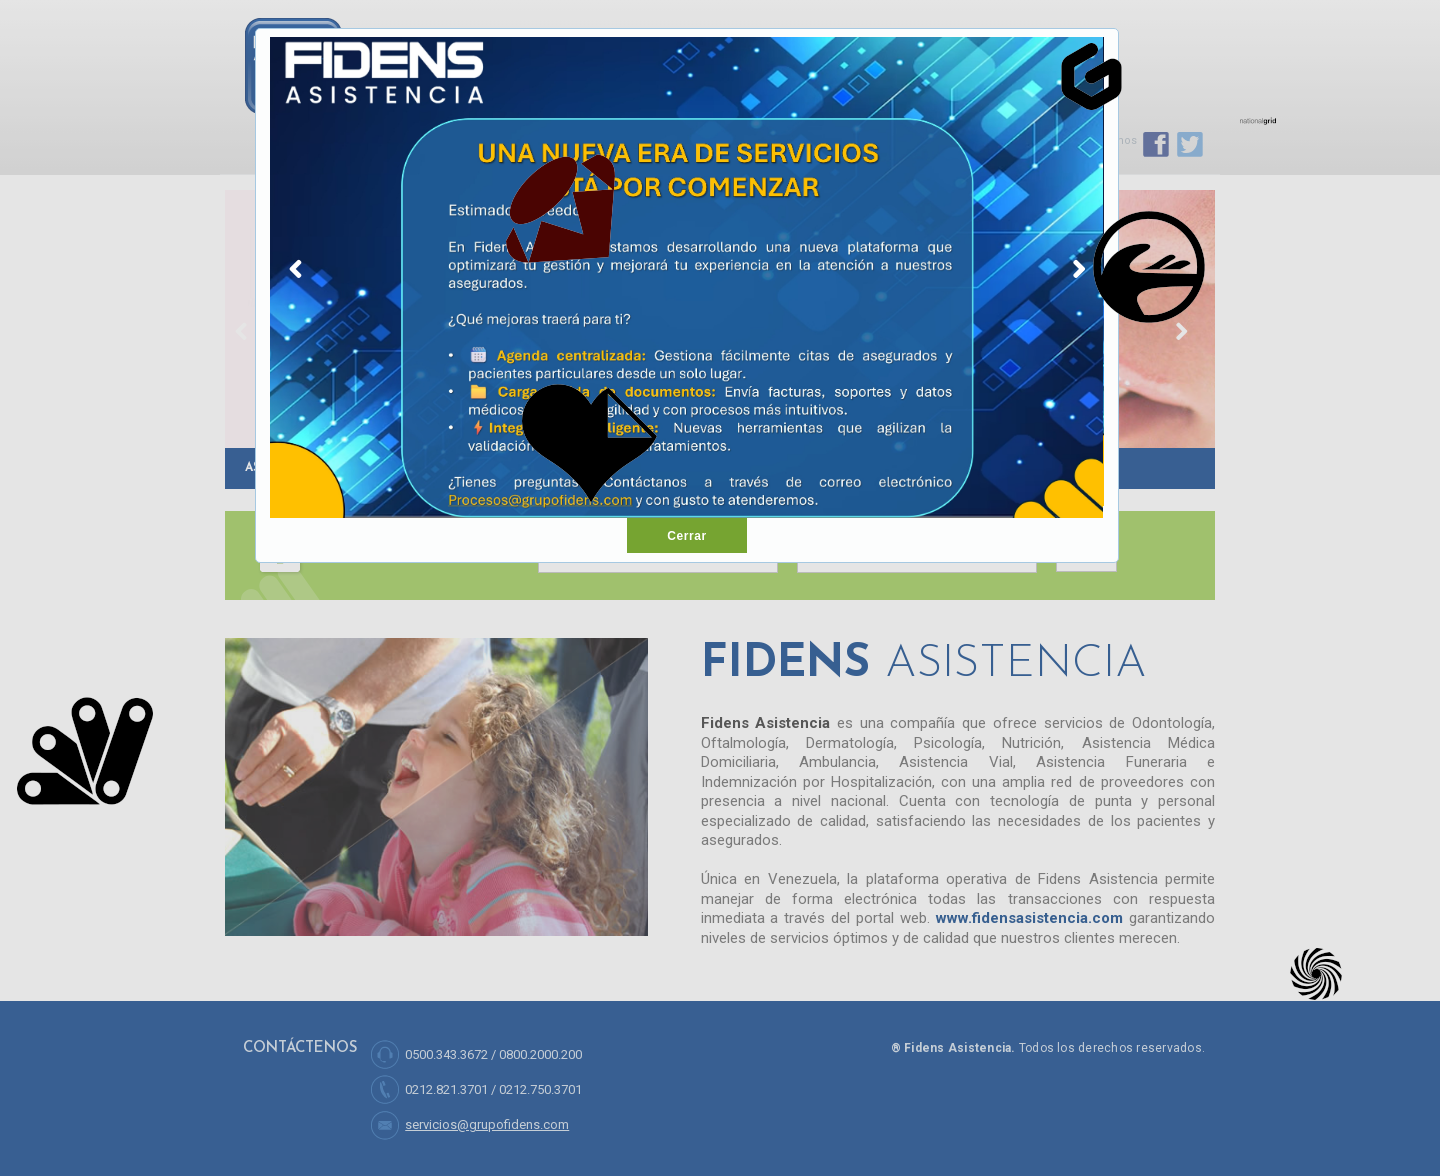 Image resolution: width=1440 pixels, height=1176 pixels. I want to click on open gitpod cloud development environment, so click(1091, 76).